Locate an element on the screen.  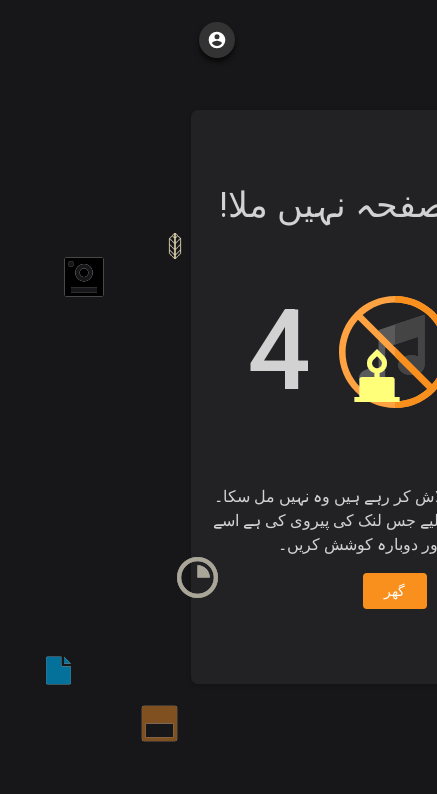
access candle or ambient lighting mode is located at coordinates (377, 377).